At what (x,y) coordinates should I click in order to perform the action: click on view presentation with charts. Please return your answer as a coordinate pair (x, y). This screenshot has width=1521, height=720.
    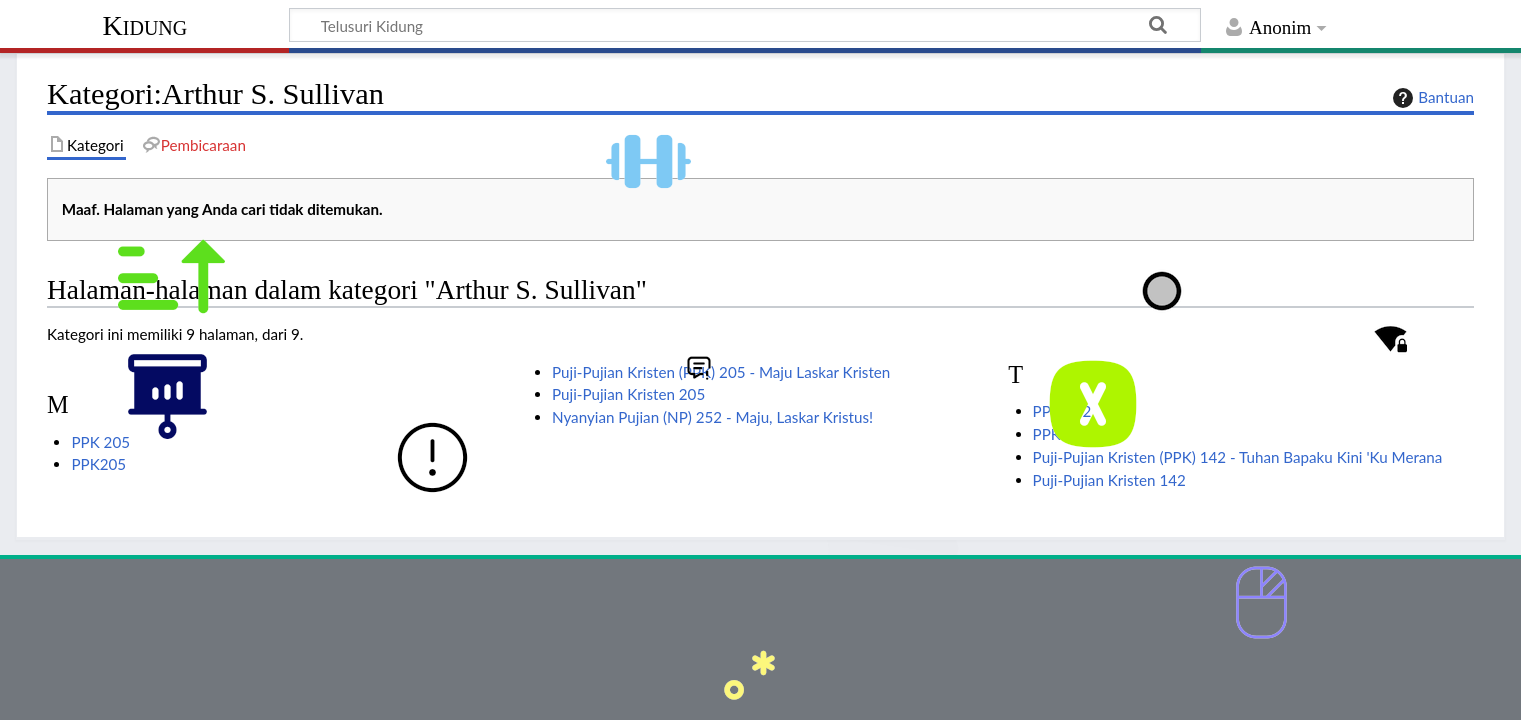
    Looking at the image, I should click on (167, 390).